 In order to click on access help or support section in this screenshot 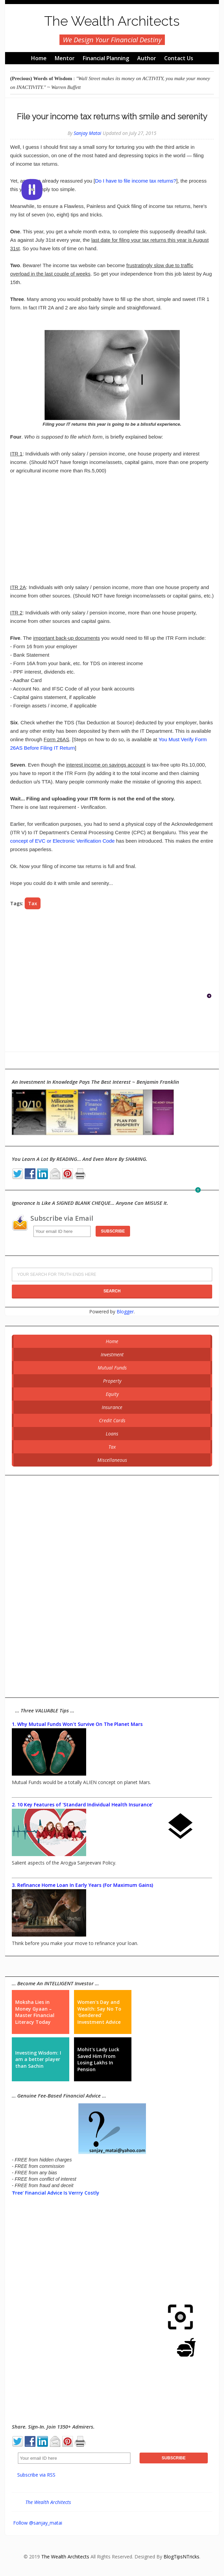, I will do `click(32, 189)`.